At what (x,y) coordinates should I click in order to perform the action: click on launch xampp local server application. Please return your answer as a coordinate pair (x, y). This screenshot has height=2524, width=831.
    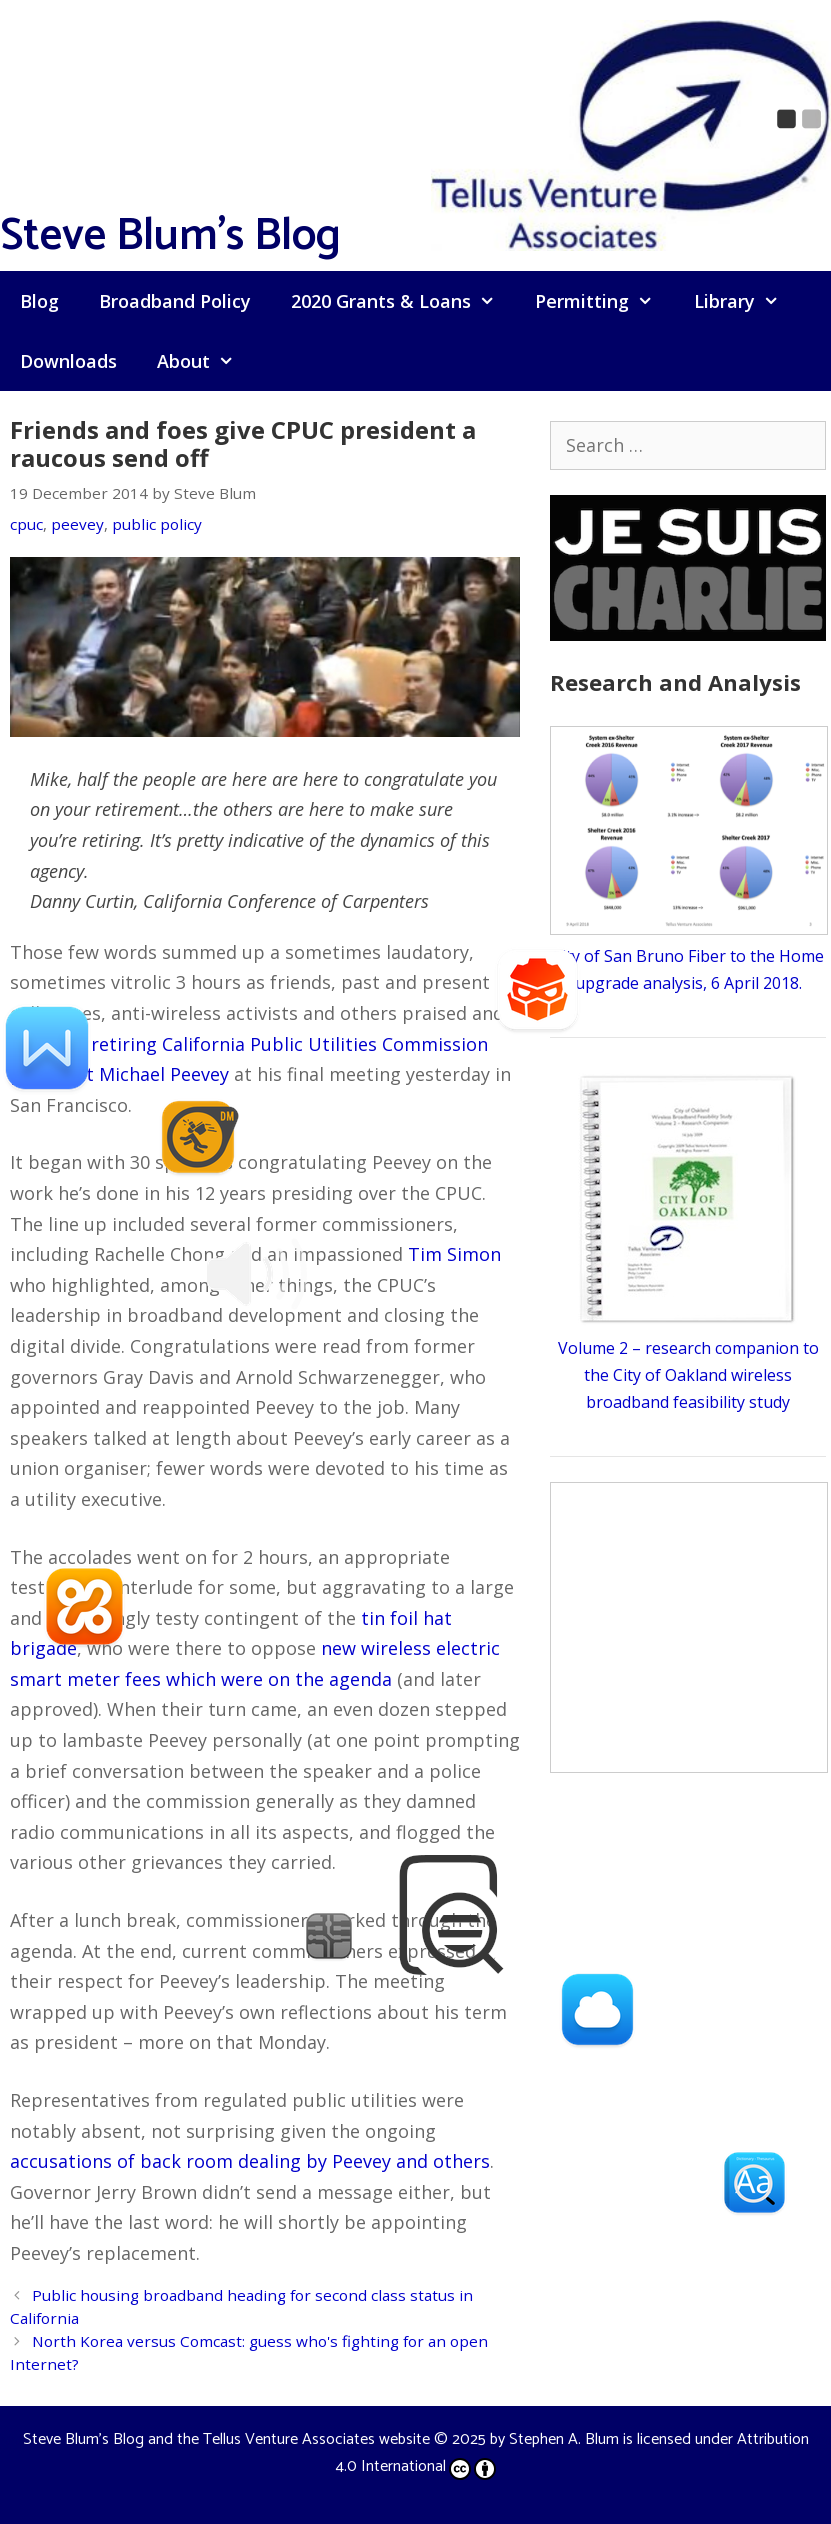
    Looking at the image, I should click on (84, 1606).